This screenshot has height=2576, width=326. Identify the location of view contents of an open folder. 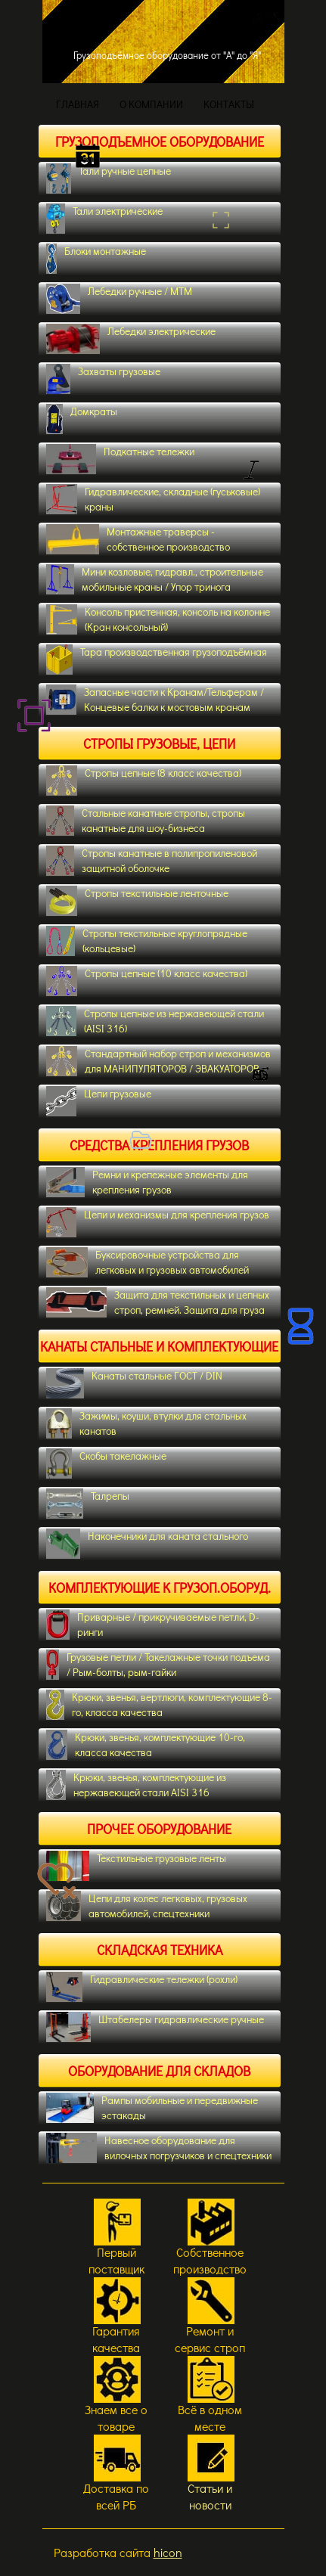
(141, 1140).